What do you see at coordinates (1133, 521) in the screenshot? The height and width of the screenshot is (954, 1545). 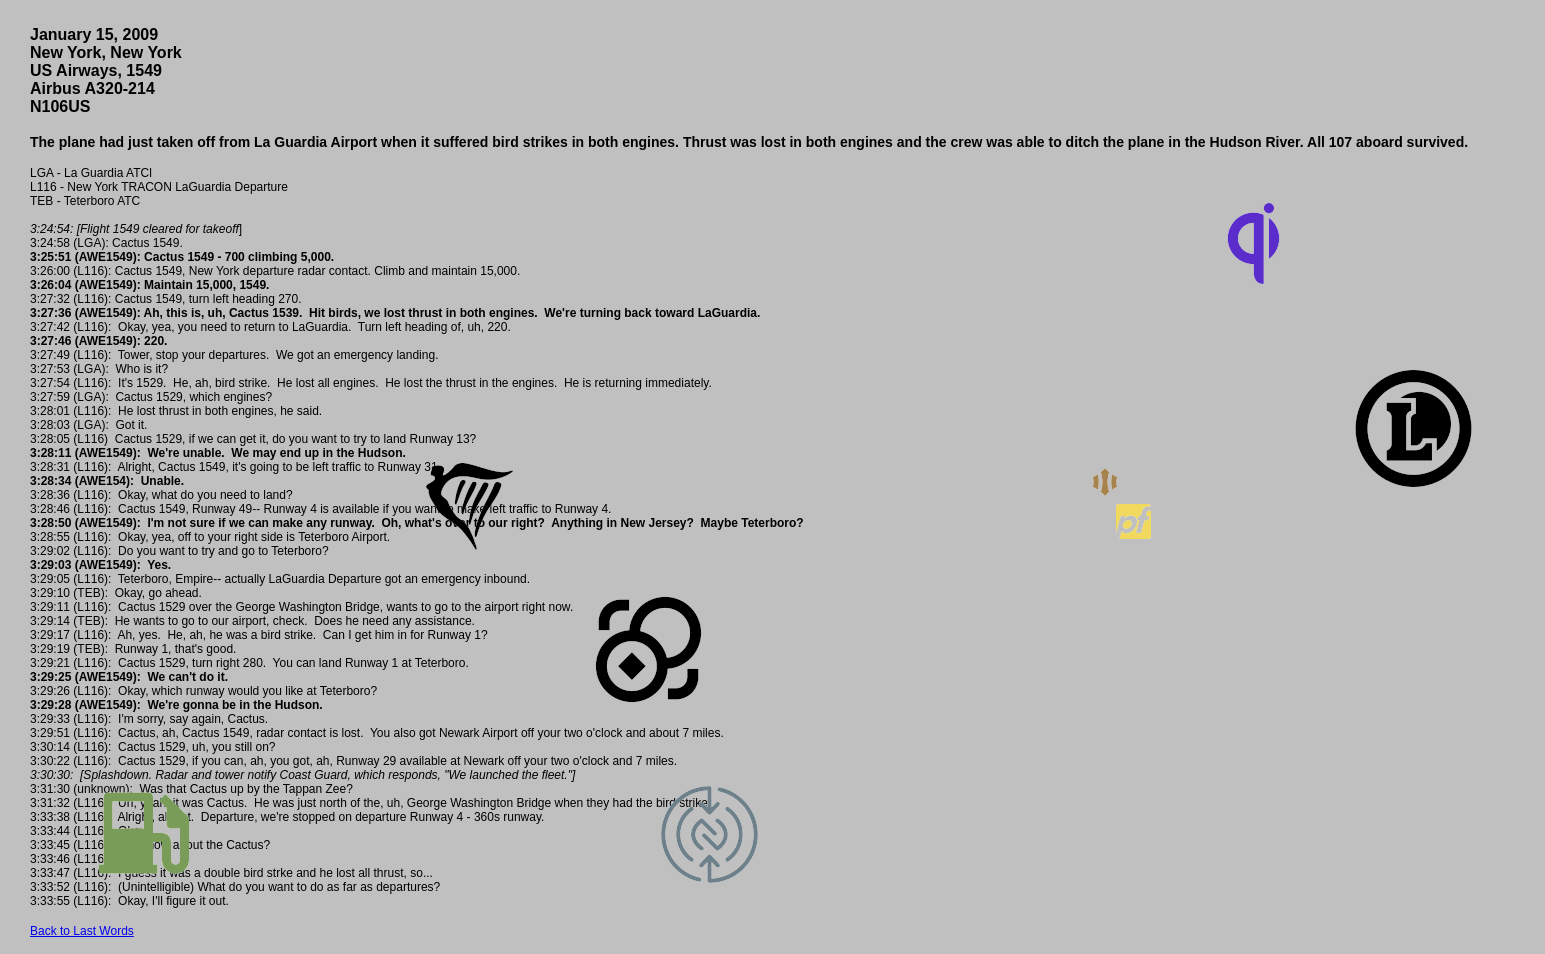 I see `open pfSense firewall dashboard` at bounding box center [1133, 521].